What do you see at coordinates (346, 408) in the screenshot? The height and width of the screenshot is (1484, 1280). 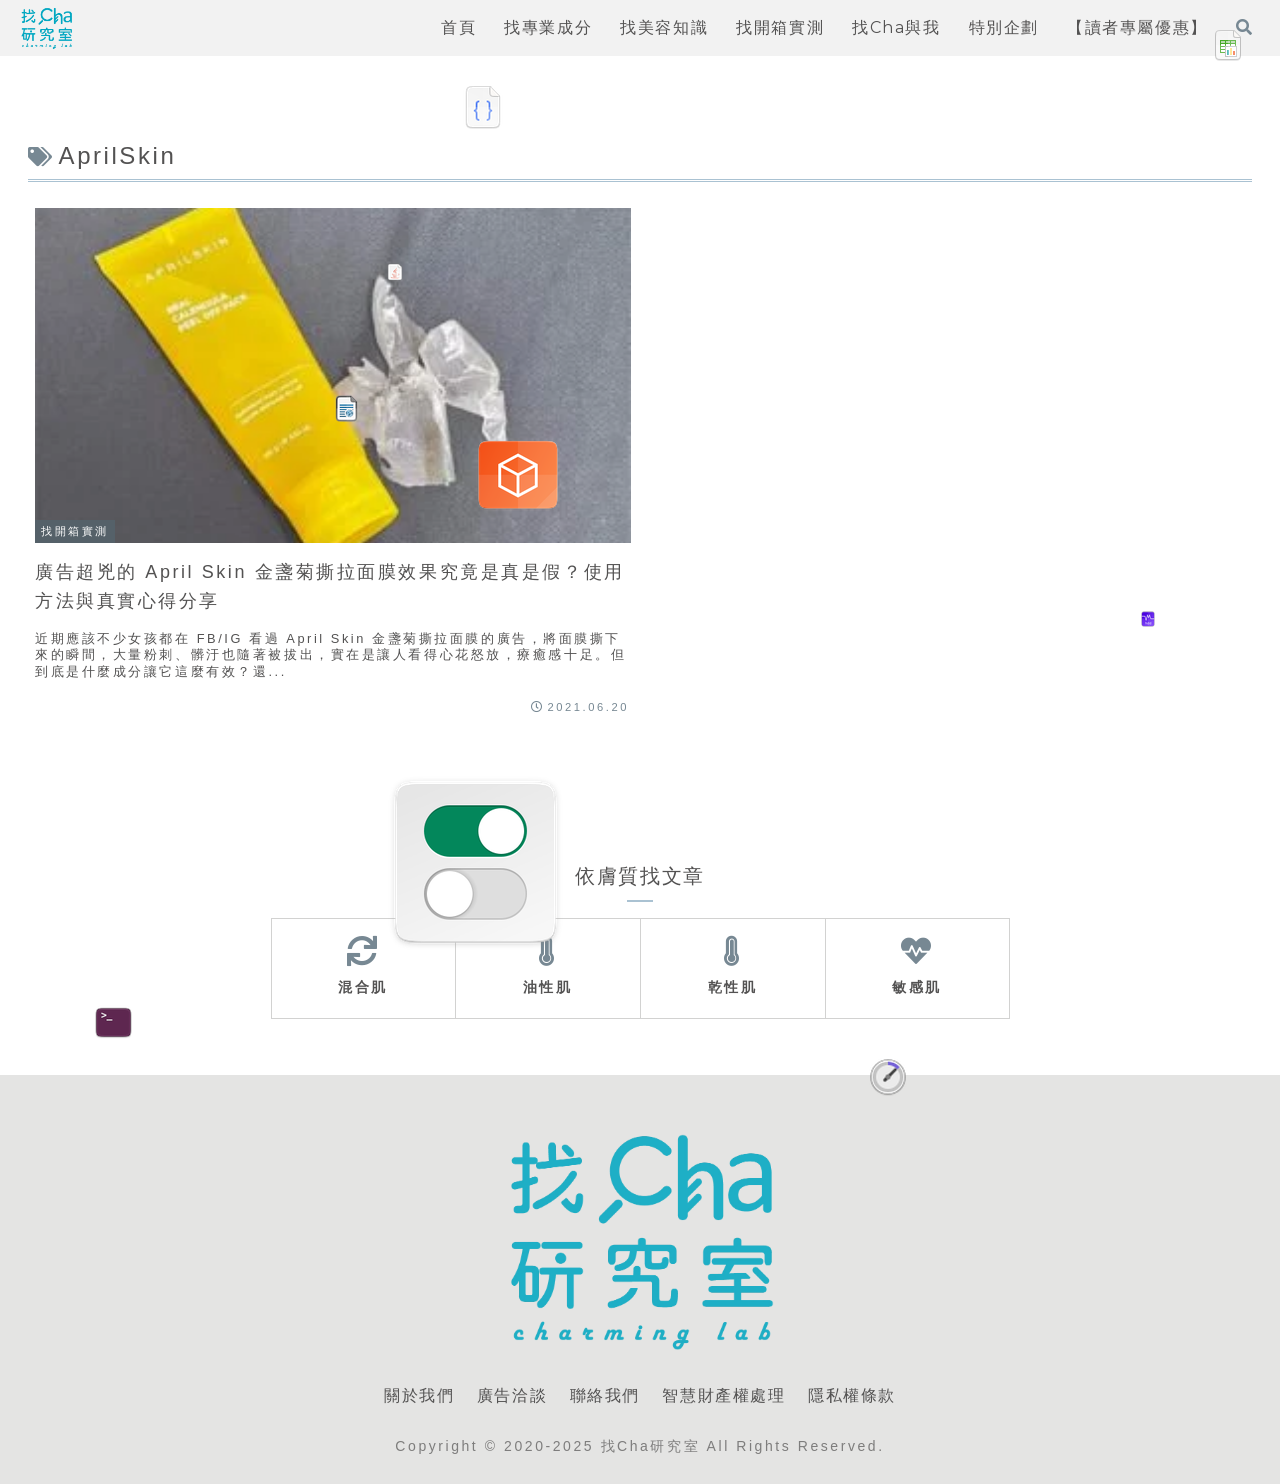 I see `open a web template document file` at bounding box center [346, 408].